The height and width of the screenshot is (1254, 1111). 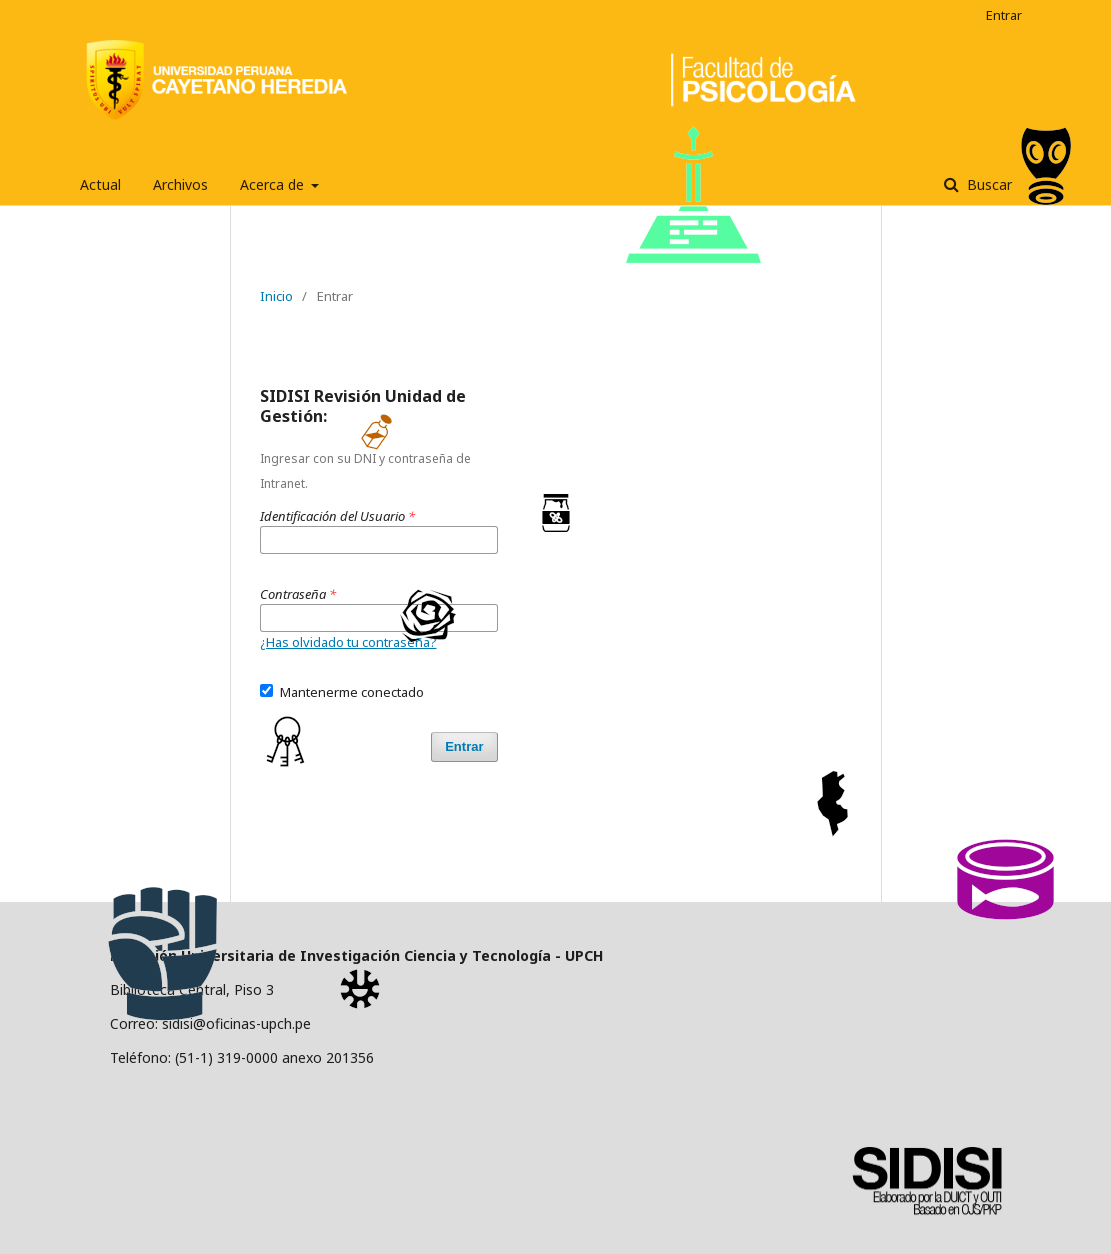 What do you see at coordinates (1005, 879) in the screenshot?
I see `canned fish item in a game inventory` at bounding box center [1005, 879].